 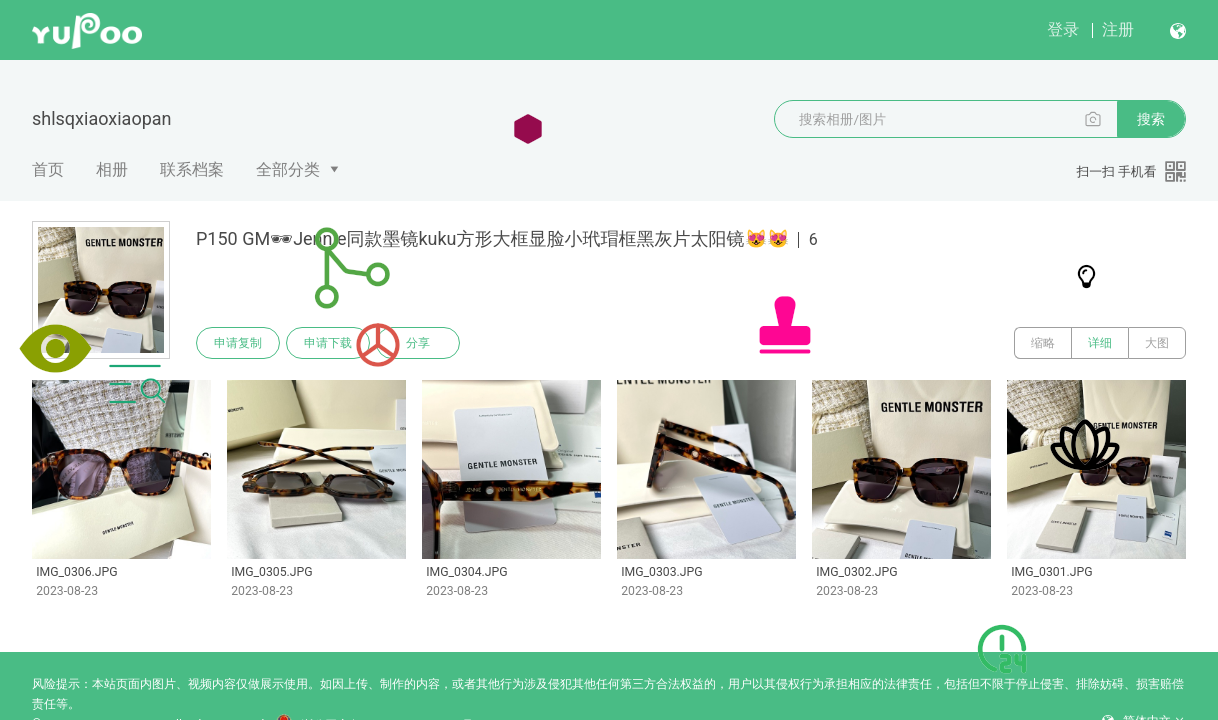 I want to click on search within a list or document, so click(x=135, y=384).